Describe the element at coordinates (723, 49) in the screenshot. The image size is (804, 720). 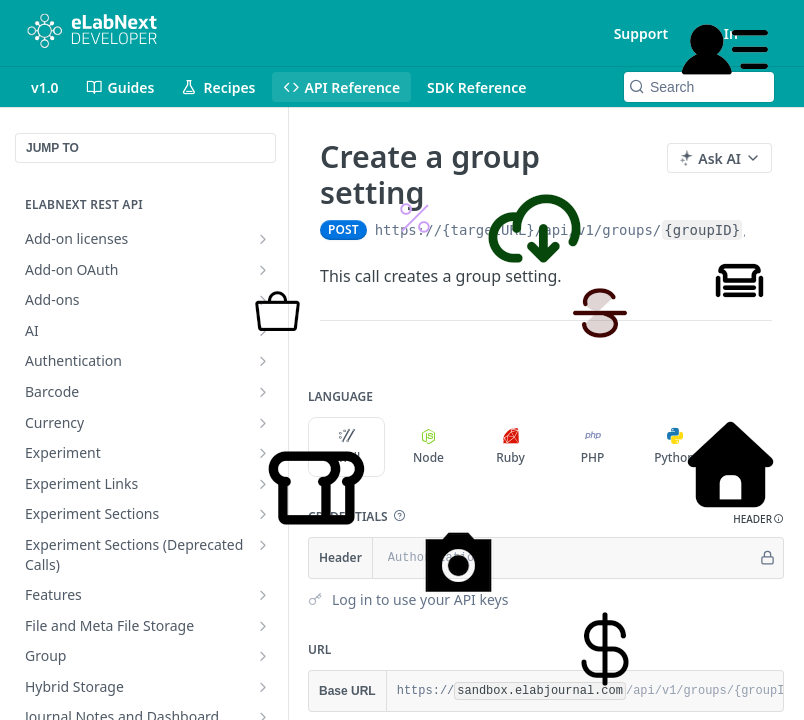
I see `view user directory or contact list` at that location.